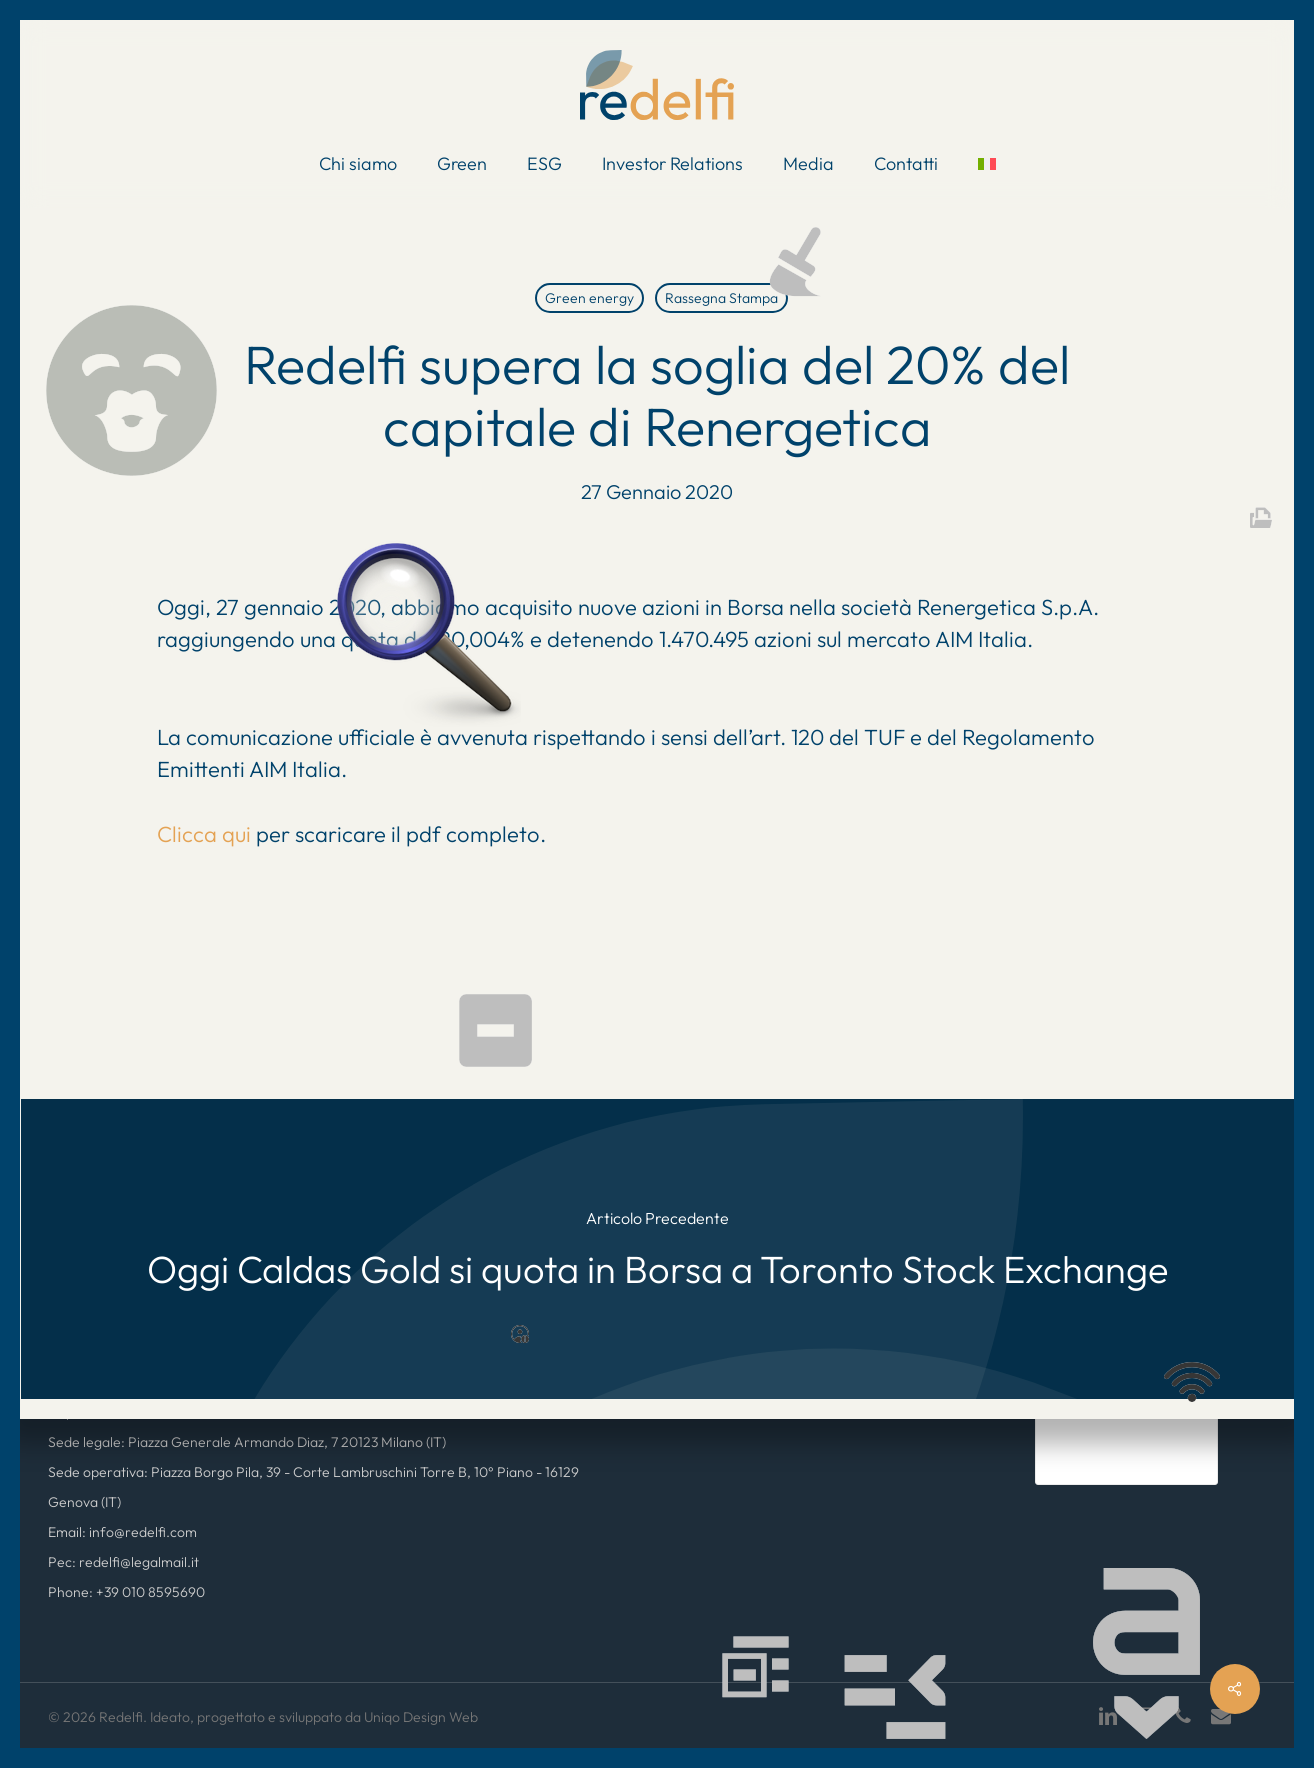 This screenshot has height=1768, width=1314. What do you see at coordinates (1192, 1381) in the screenshot?
I see `indicates wireless network connection status` at bounding box center [1192, 1381].